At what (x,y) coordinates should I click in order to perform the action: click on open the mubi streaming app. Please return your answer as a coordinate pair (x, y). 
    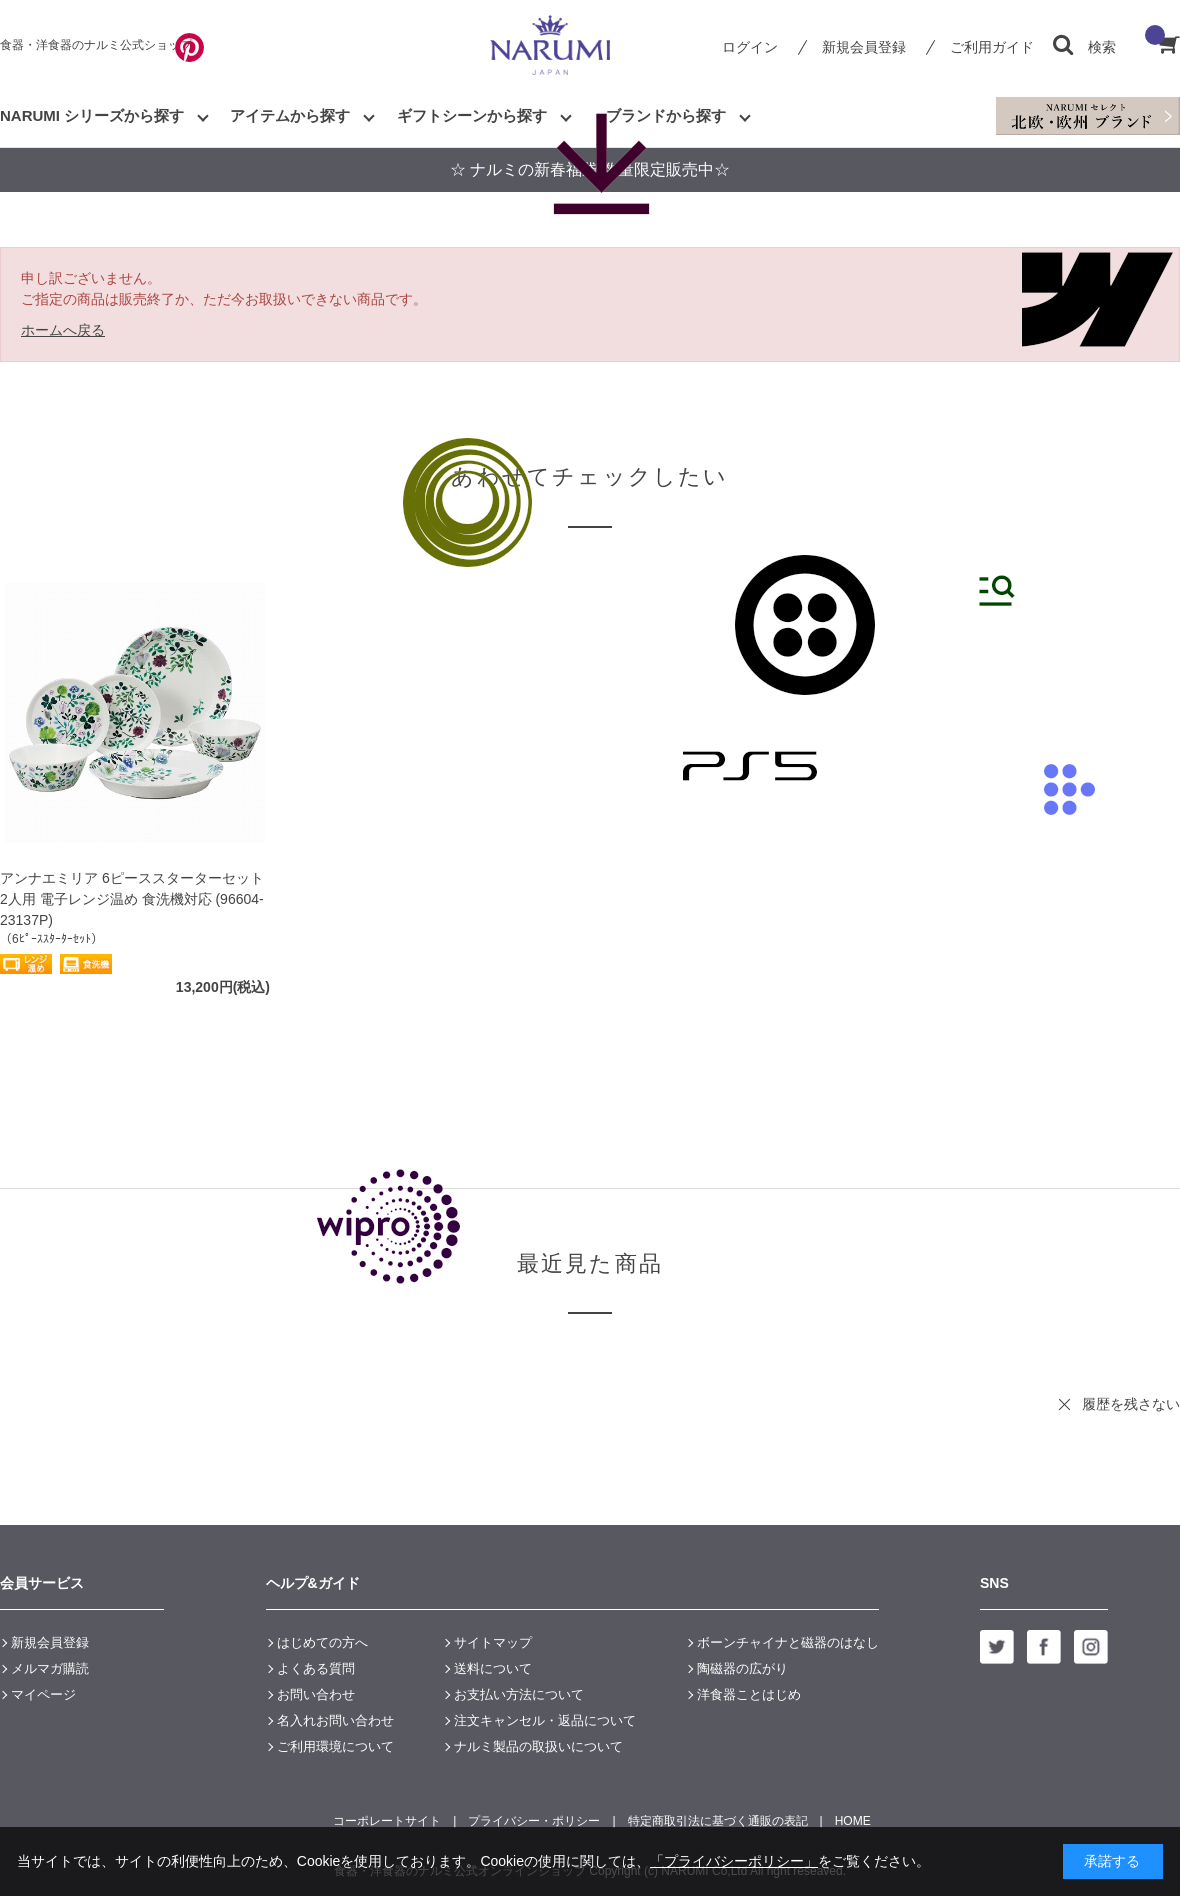
    Looking at the image, I should click on (1069, 789).